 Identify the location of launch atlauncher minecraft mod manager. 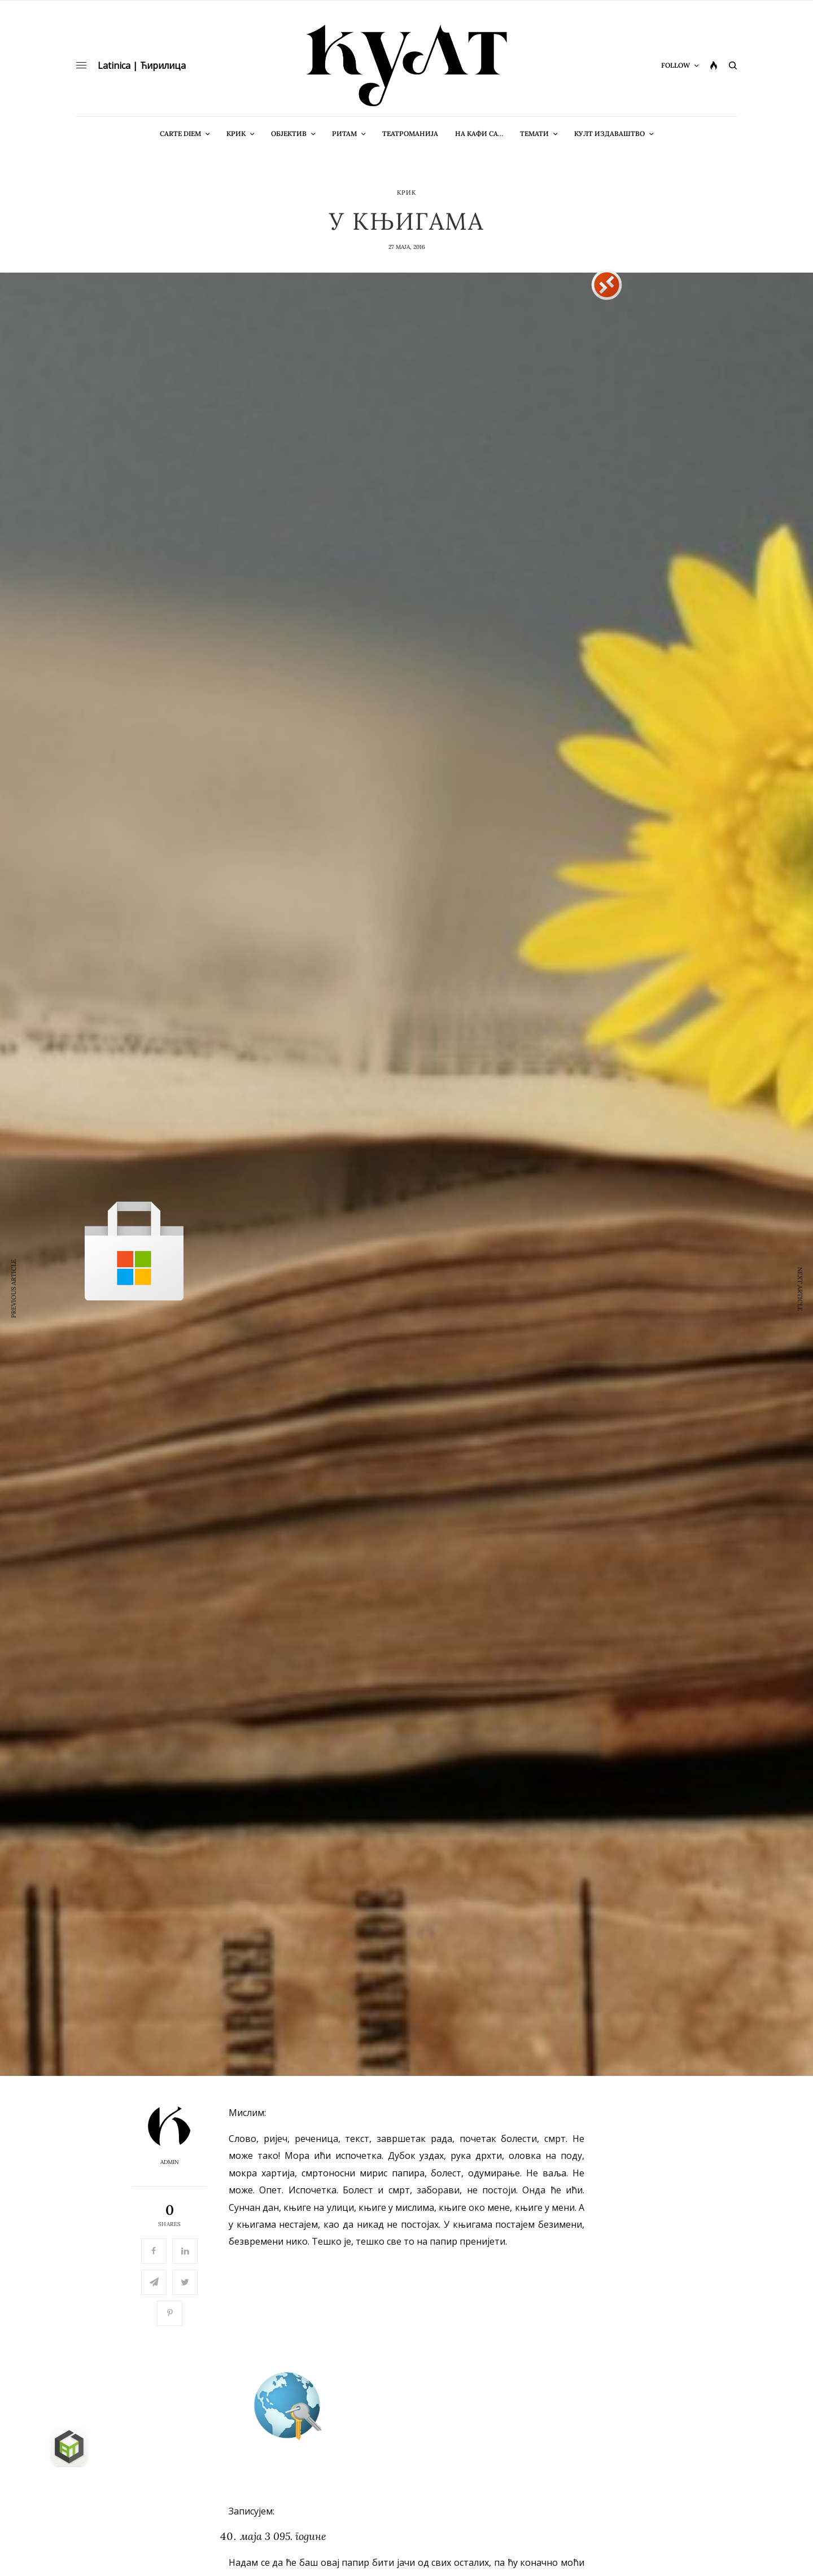
(69, 2447).